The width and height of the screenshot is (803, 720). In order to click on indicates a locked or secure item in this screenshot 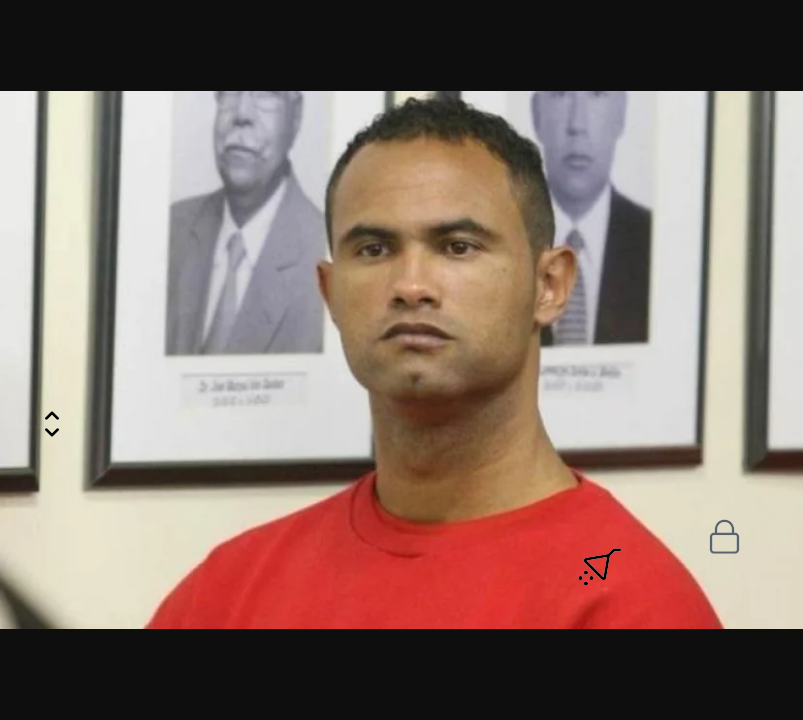, I will do `click(724, 537)`.